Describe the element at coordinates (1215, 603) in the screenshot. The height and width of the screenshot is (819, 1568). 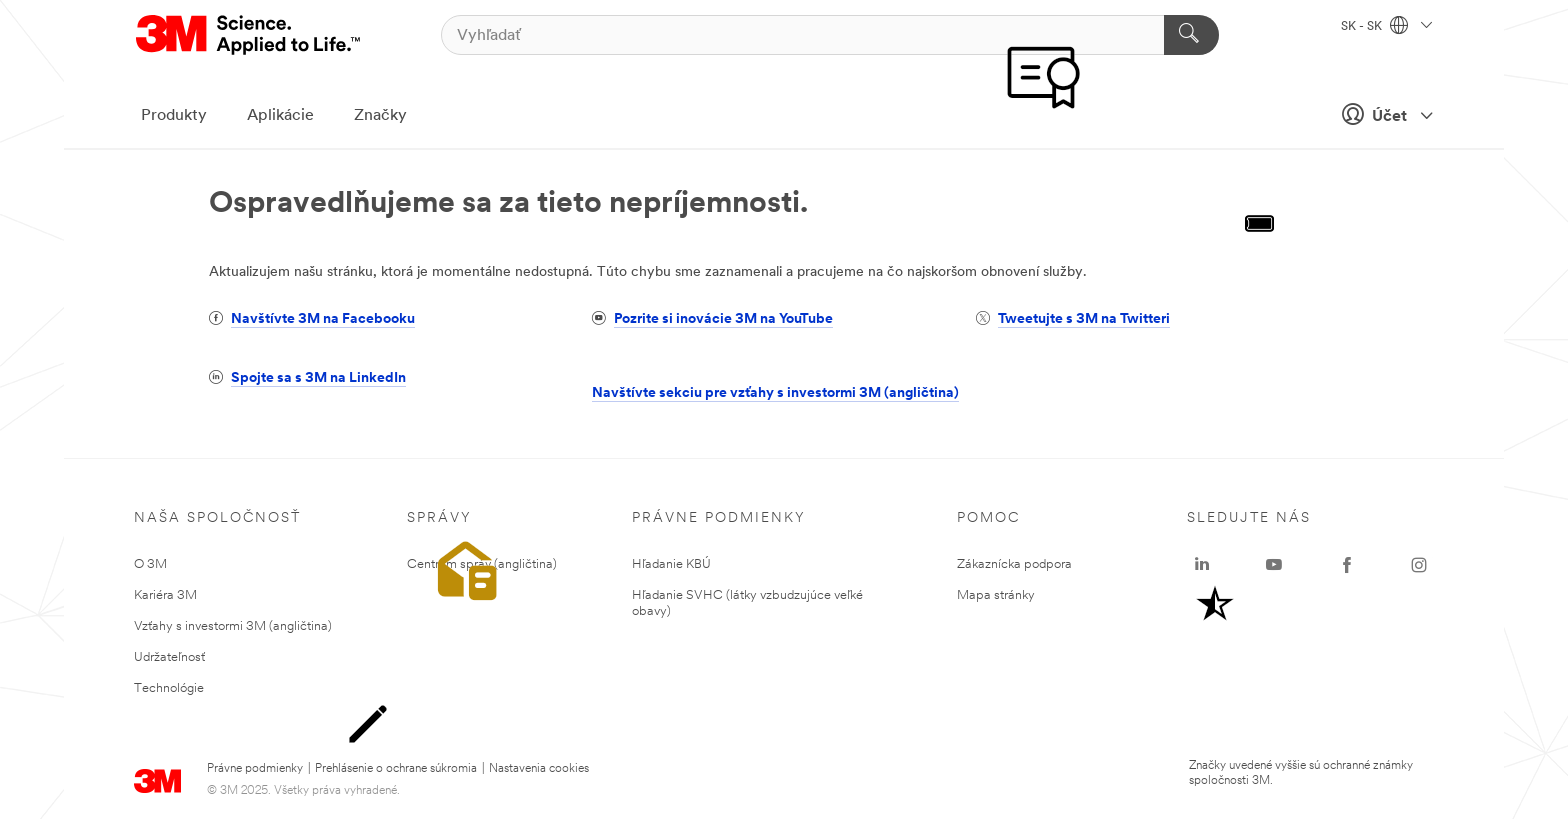
I see `indicates a partial or half rating` at that location.